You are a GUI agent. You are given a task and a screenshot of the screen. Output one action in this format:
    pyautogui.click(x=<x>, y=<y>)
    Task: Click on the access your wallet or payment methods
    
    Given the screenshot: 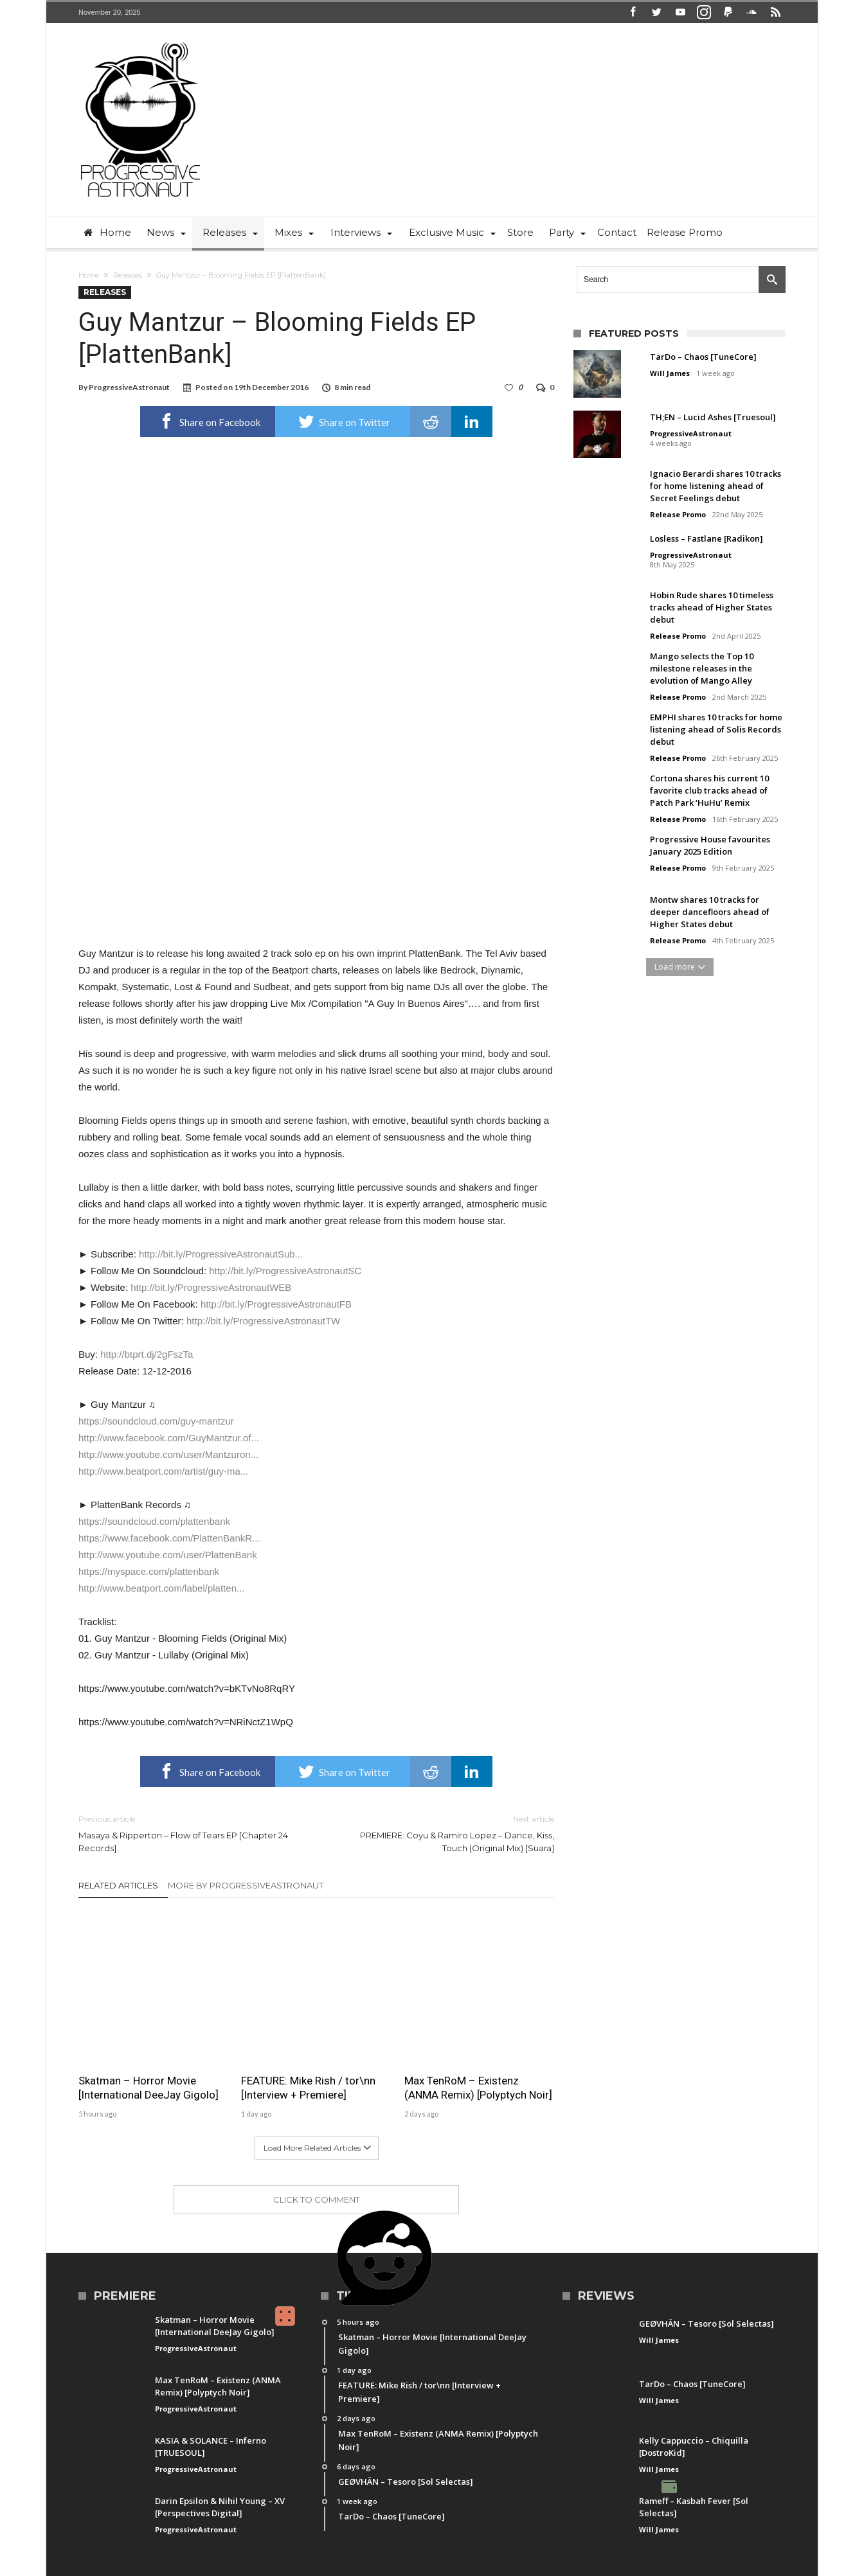 What is the action you would take?
    pyautogui.click(x=669, y=2487)
    